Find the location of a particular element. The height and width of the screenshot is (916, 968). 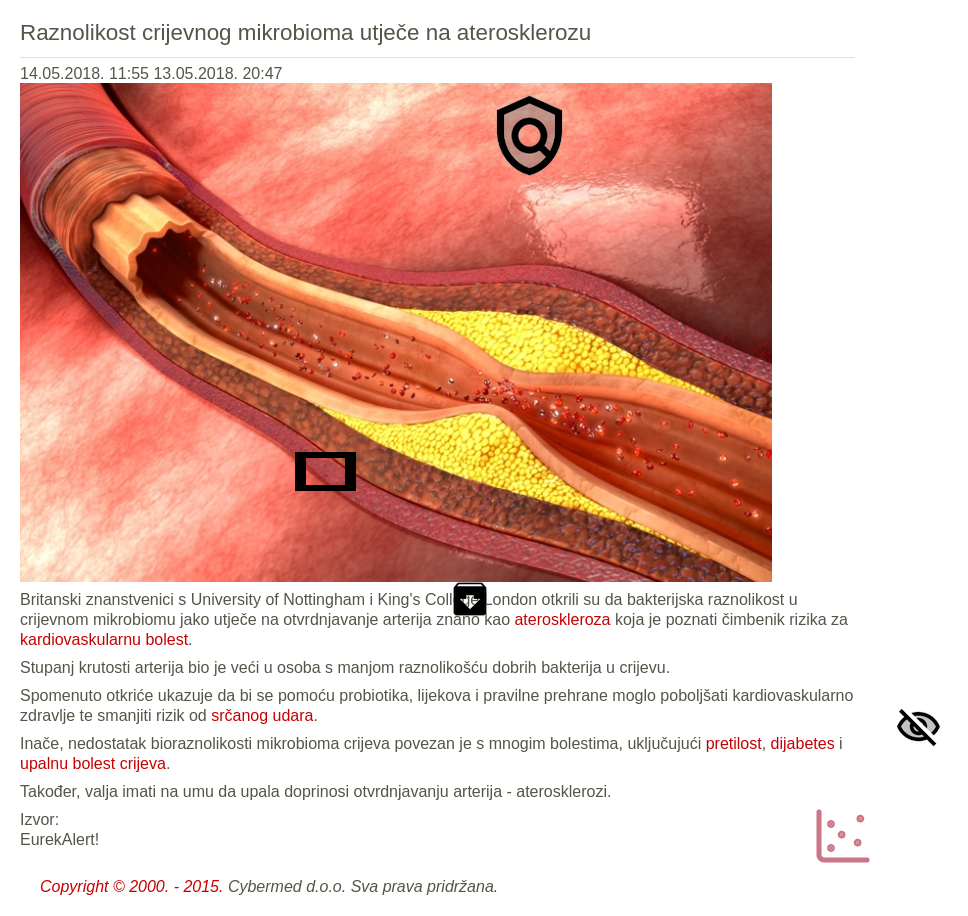

view scatter plot data visualization is located at coordinates (843, 836).